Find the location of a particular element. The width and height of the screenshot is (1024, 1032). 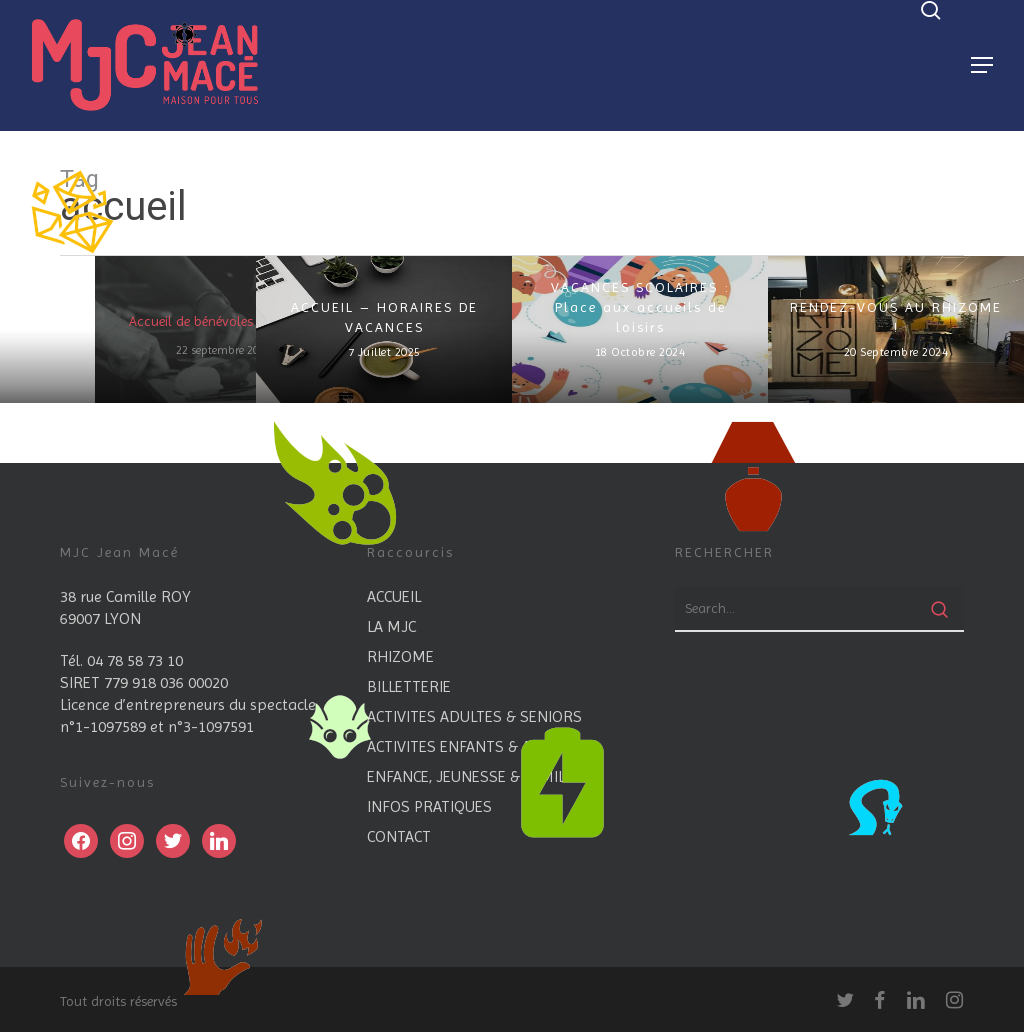

snake or reptile character in a game is located at coordinates (875, 807).